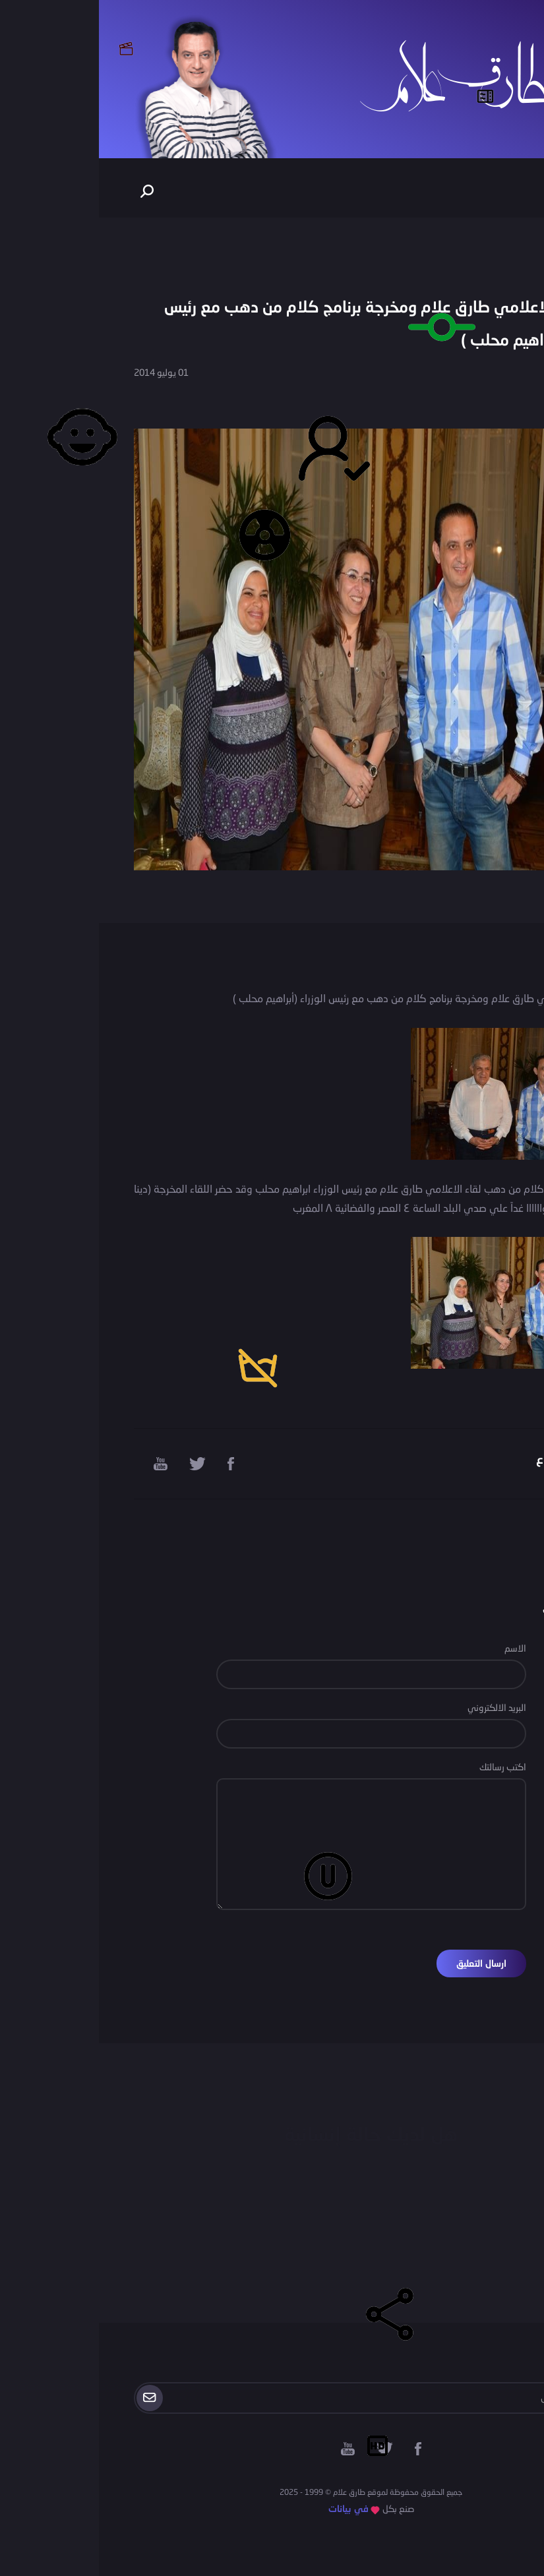 The width and height of the screenshot is (544, 2576). Describe the element at coordinates (377, 2445) in the screenshot. I see `indicates high definition video quality is available` at that location.